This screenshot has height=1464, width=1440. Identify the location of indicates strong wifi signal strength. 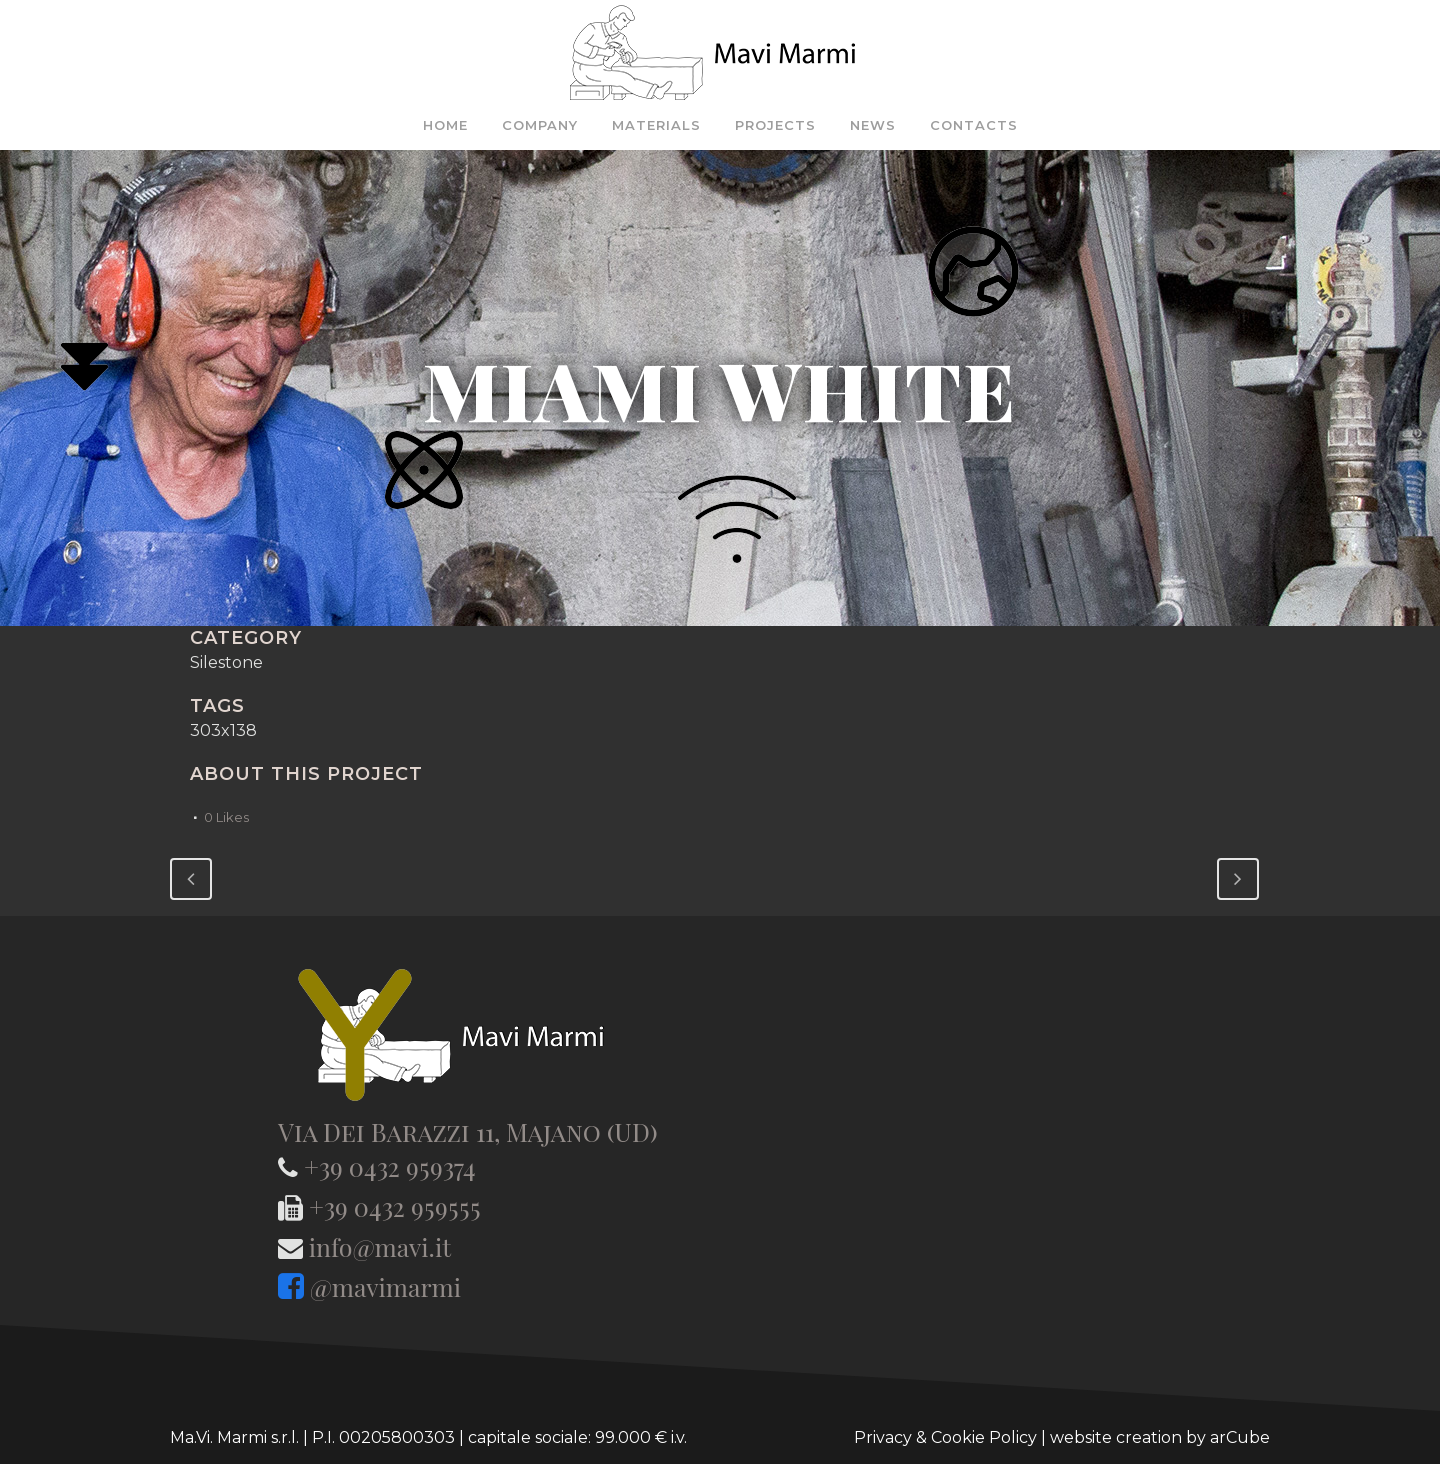
(737, 517).